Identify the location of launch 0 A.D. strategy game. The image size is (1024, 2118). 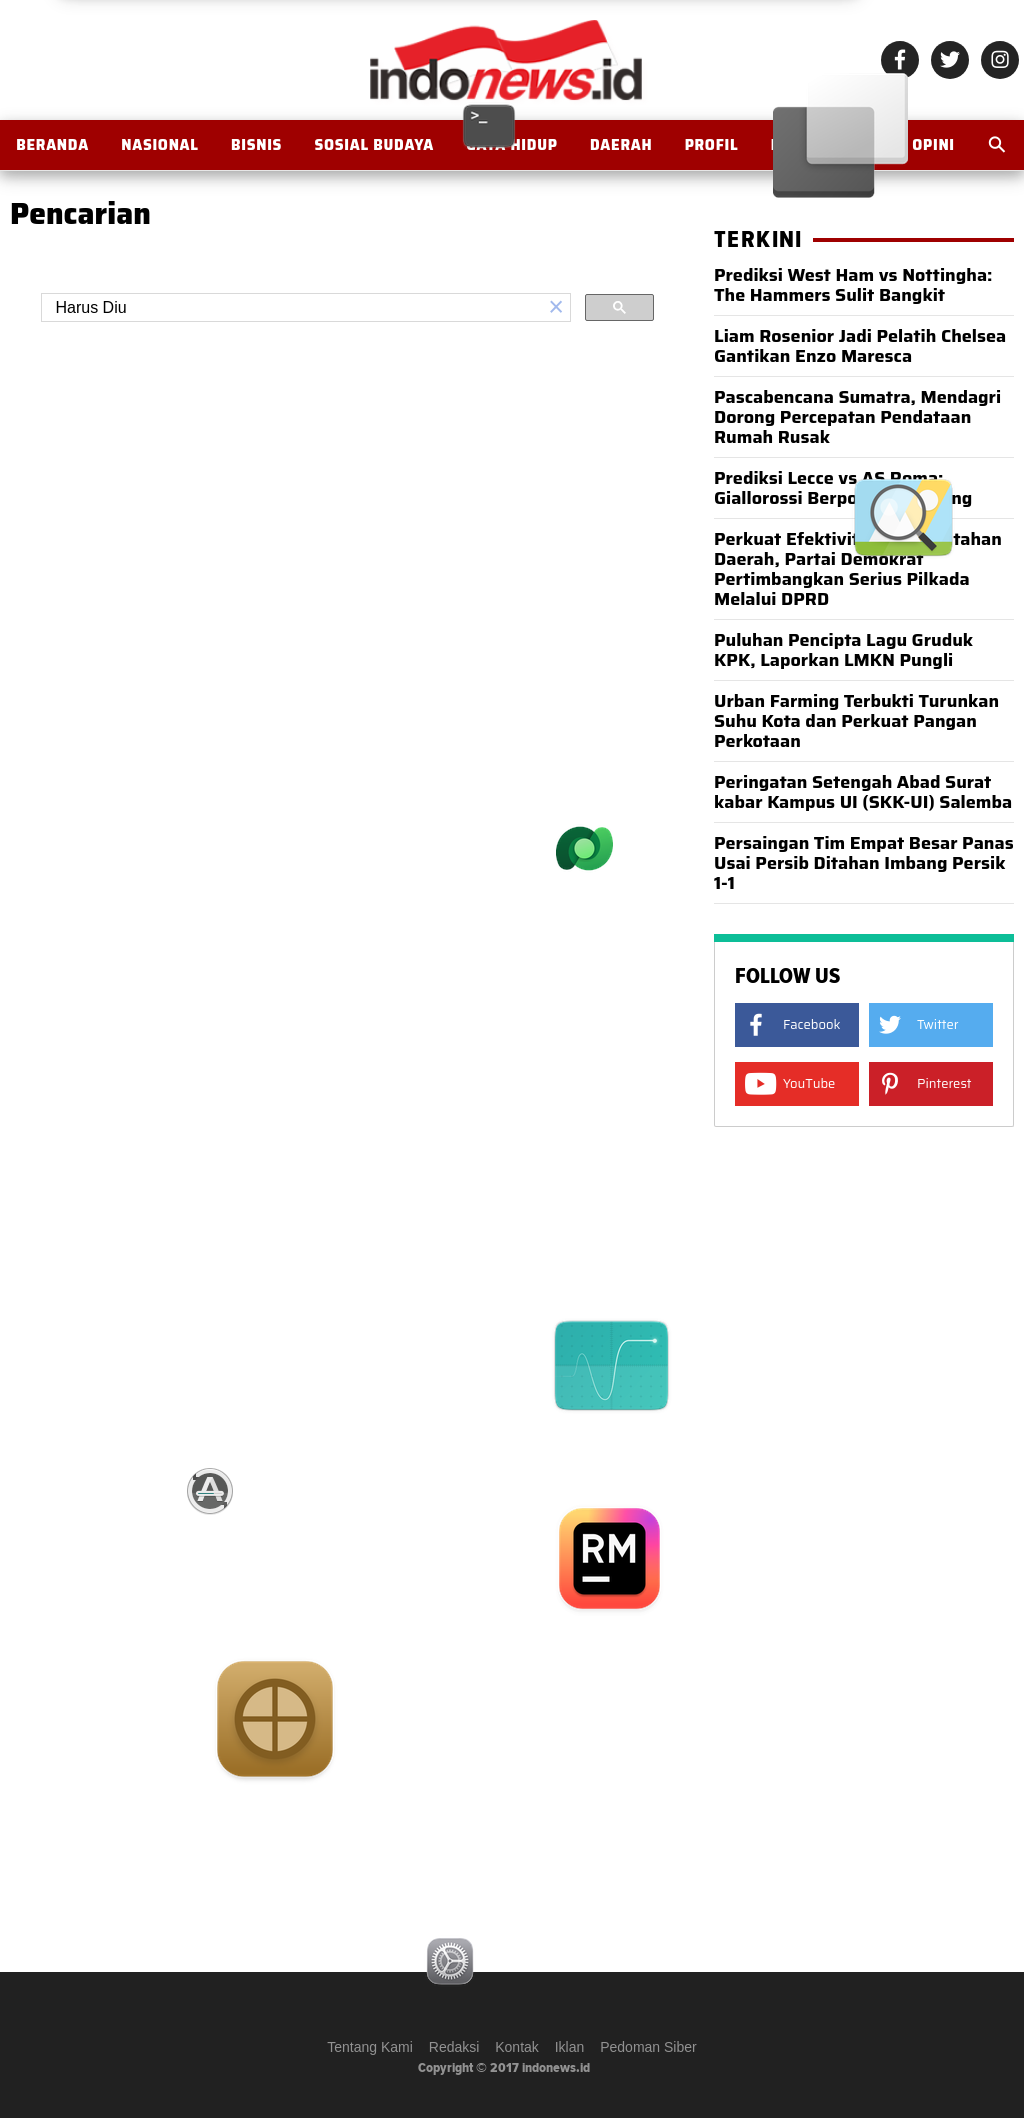
(275, 1719).